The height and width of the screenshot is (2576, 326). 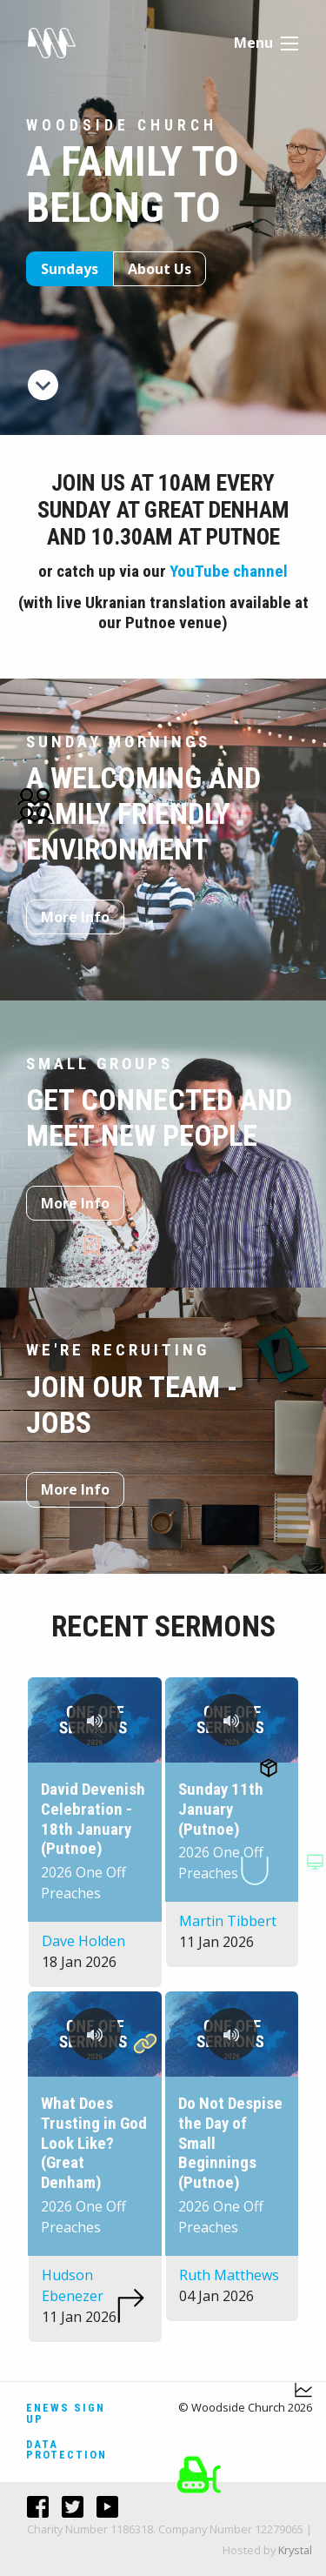 What do you see at coordinates (145, 2044) in the screenshot?
I see `copy or share a link` at bounding box center [145, 2044].